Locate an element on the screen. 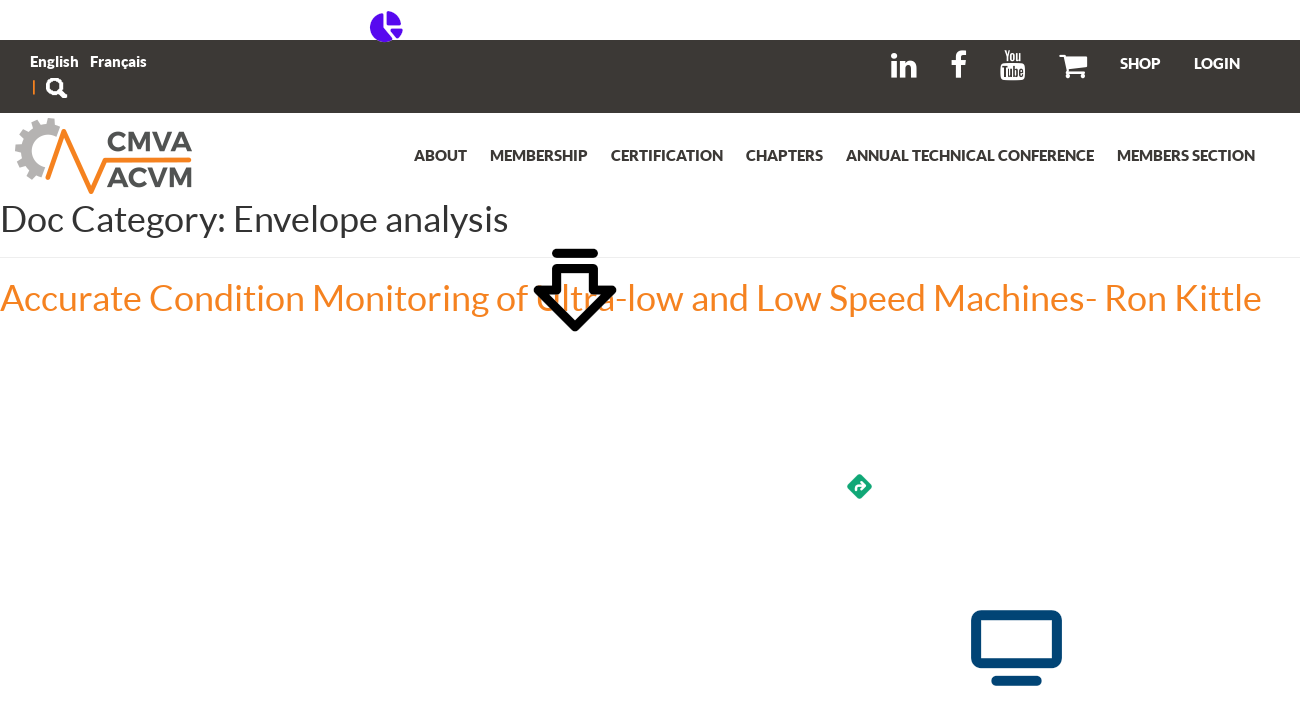  turn right navigation instruction is located at coordinates (859, 486).